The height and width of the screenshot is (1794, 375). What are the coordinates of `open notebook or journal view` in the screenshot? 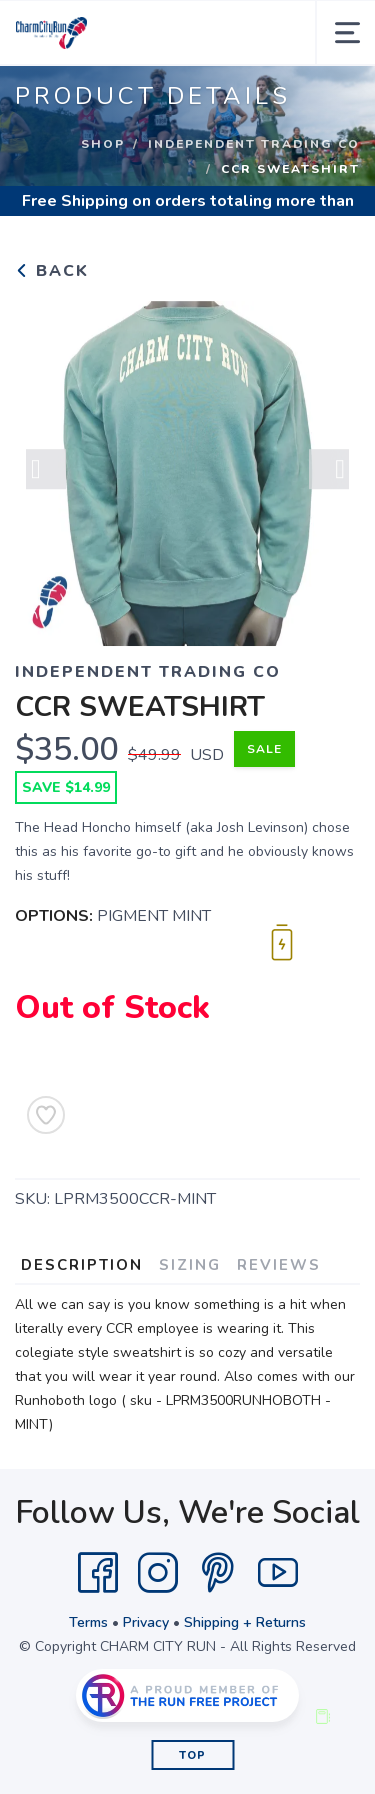 It's located at (322, 1716).